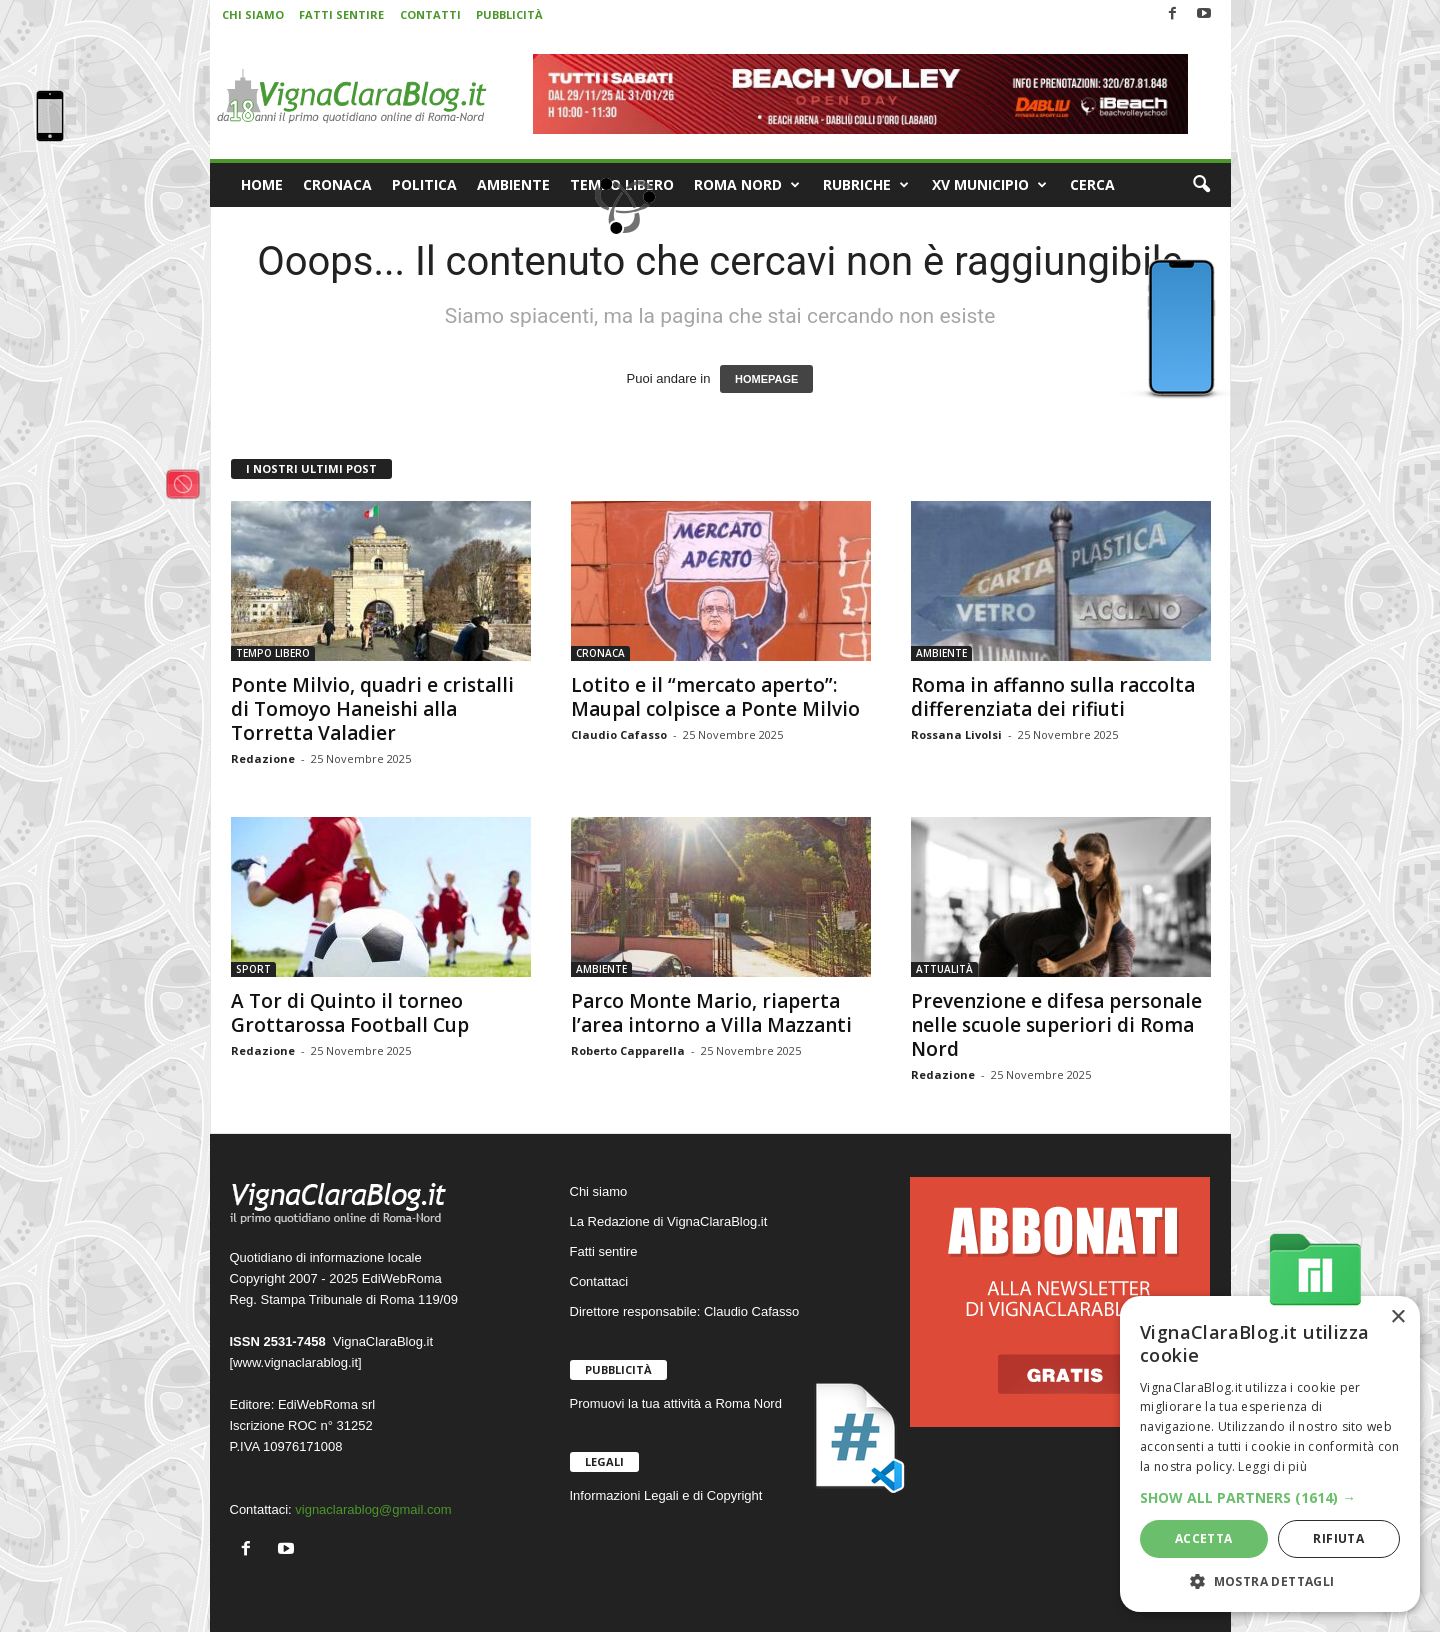 This screenshot has width=1440, height=1632. Describe the element at coordinates (1181, 329) in the screenshot. I see `iPhone 16e device icon` at that location.